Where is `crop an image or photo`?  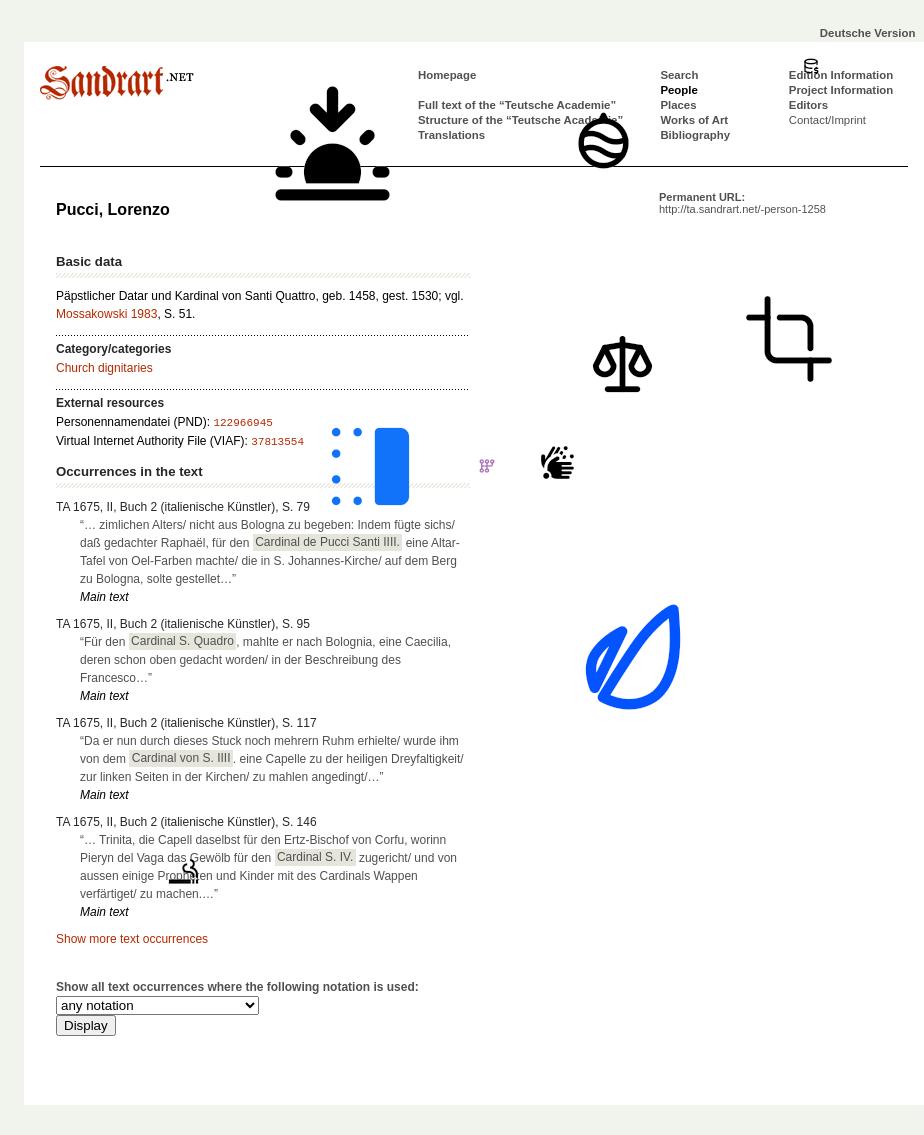
crop an image or photo is located at coordinates (789, 339).